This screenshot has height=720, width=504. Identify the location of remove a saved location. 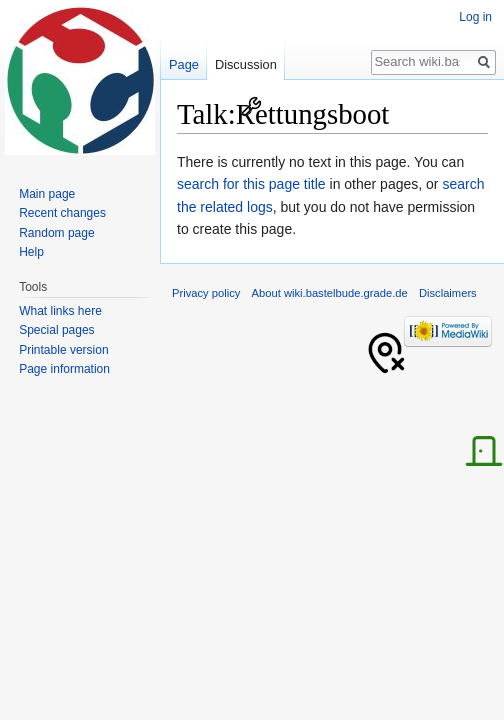
(385, 353).